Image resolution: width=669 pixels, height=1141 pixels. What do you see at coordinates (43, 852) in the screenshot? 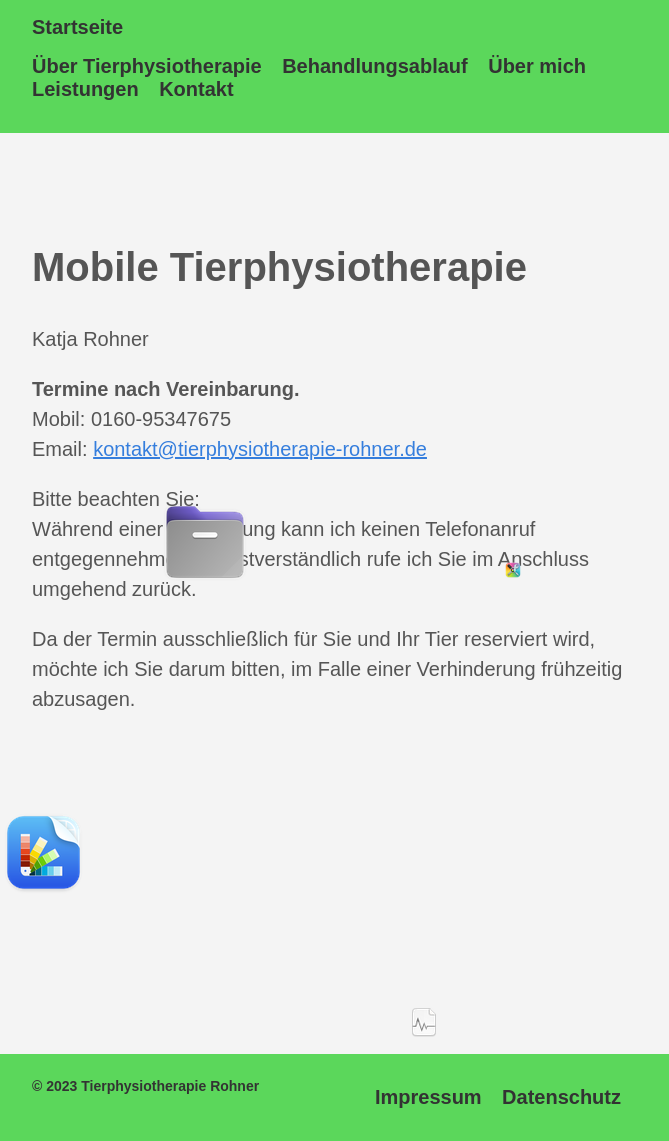
I see `open appearance and theme settings` at bounding box center [43, 852].